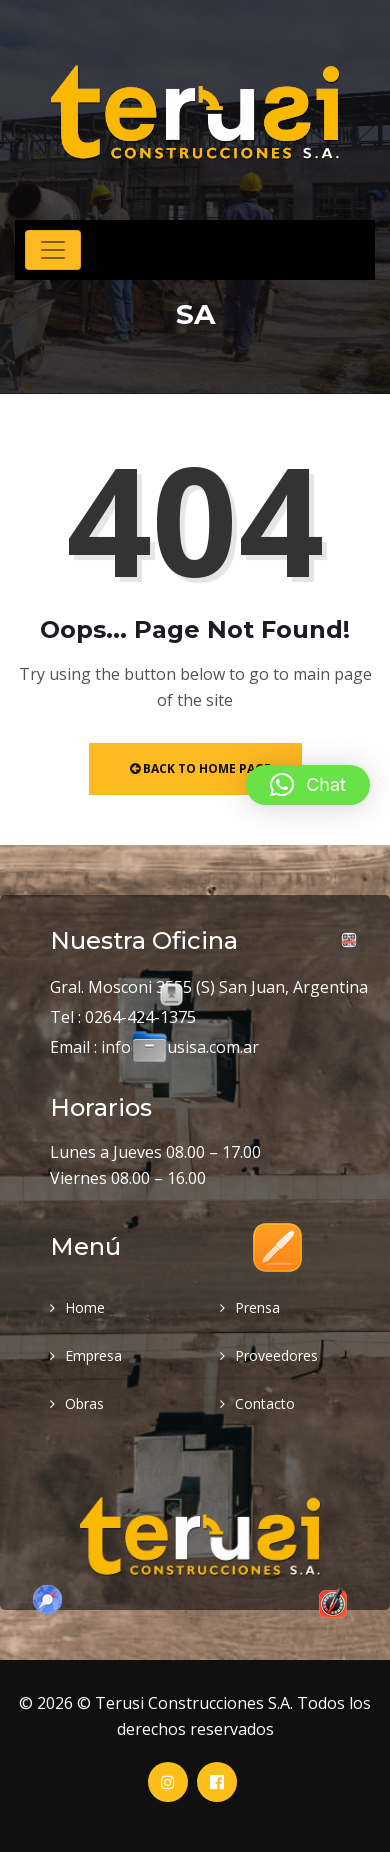 The image size is (390, 1852). Describe the element at coordinates (47, 1599) in the screenshot. I see `launch the web browser app` at that location.